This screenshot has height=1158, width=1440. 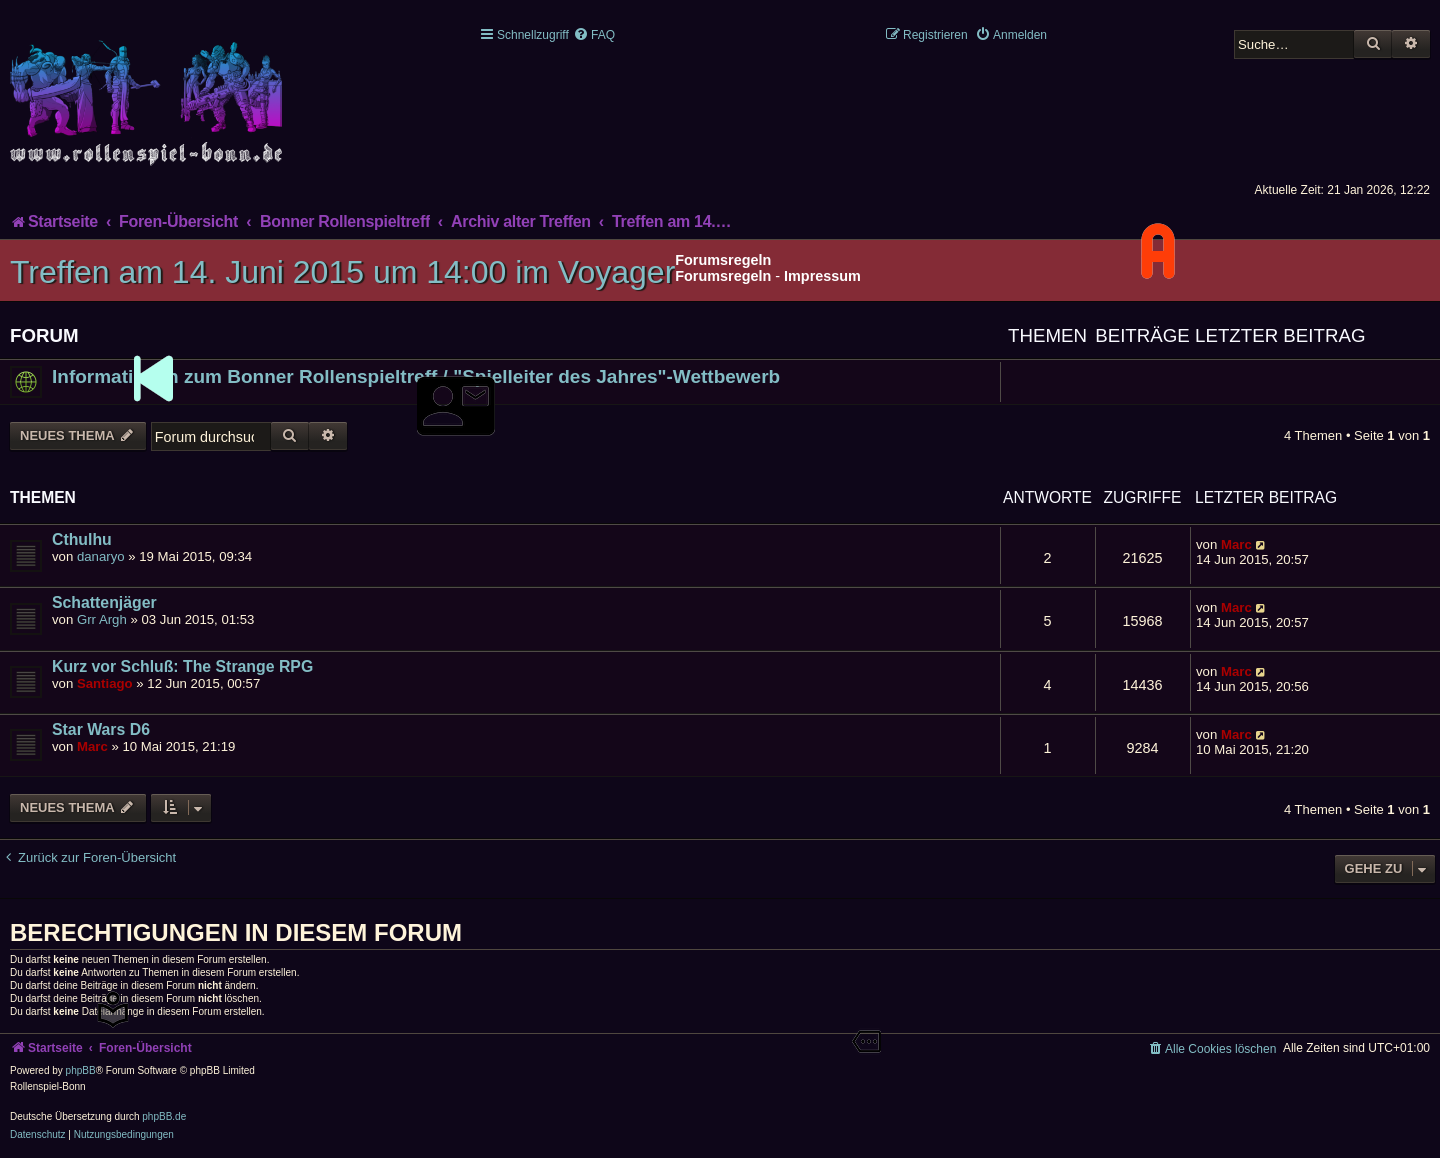 What do you see at coordinates (1158, 251) in the screenshot?
I see `adjust text or font settings` at bounding box center [1158, 251].